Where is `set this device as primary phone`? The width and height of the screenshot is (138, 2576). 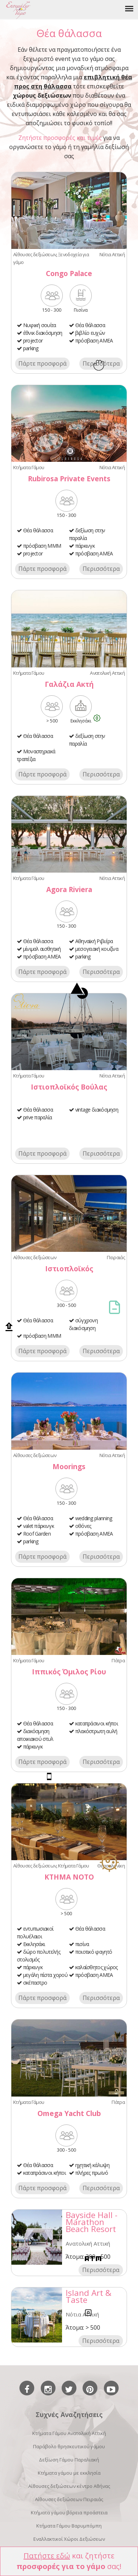
set this device as primary phone is located at coordinates (49, 1776).